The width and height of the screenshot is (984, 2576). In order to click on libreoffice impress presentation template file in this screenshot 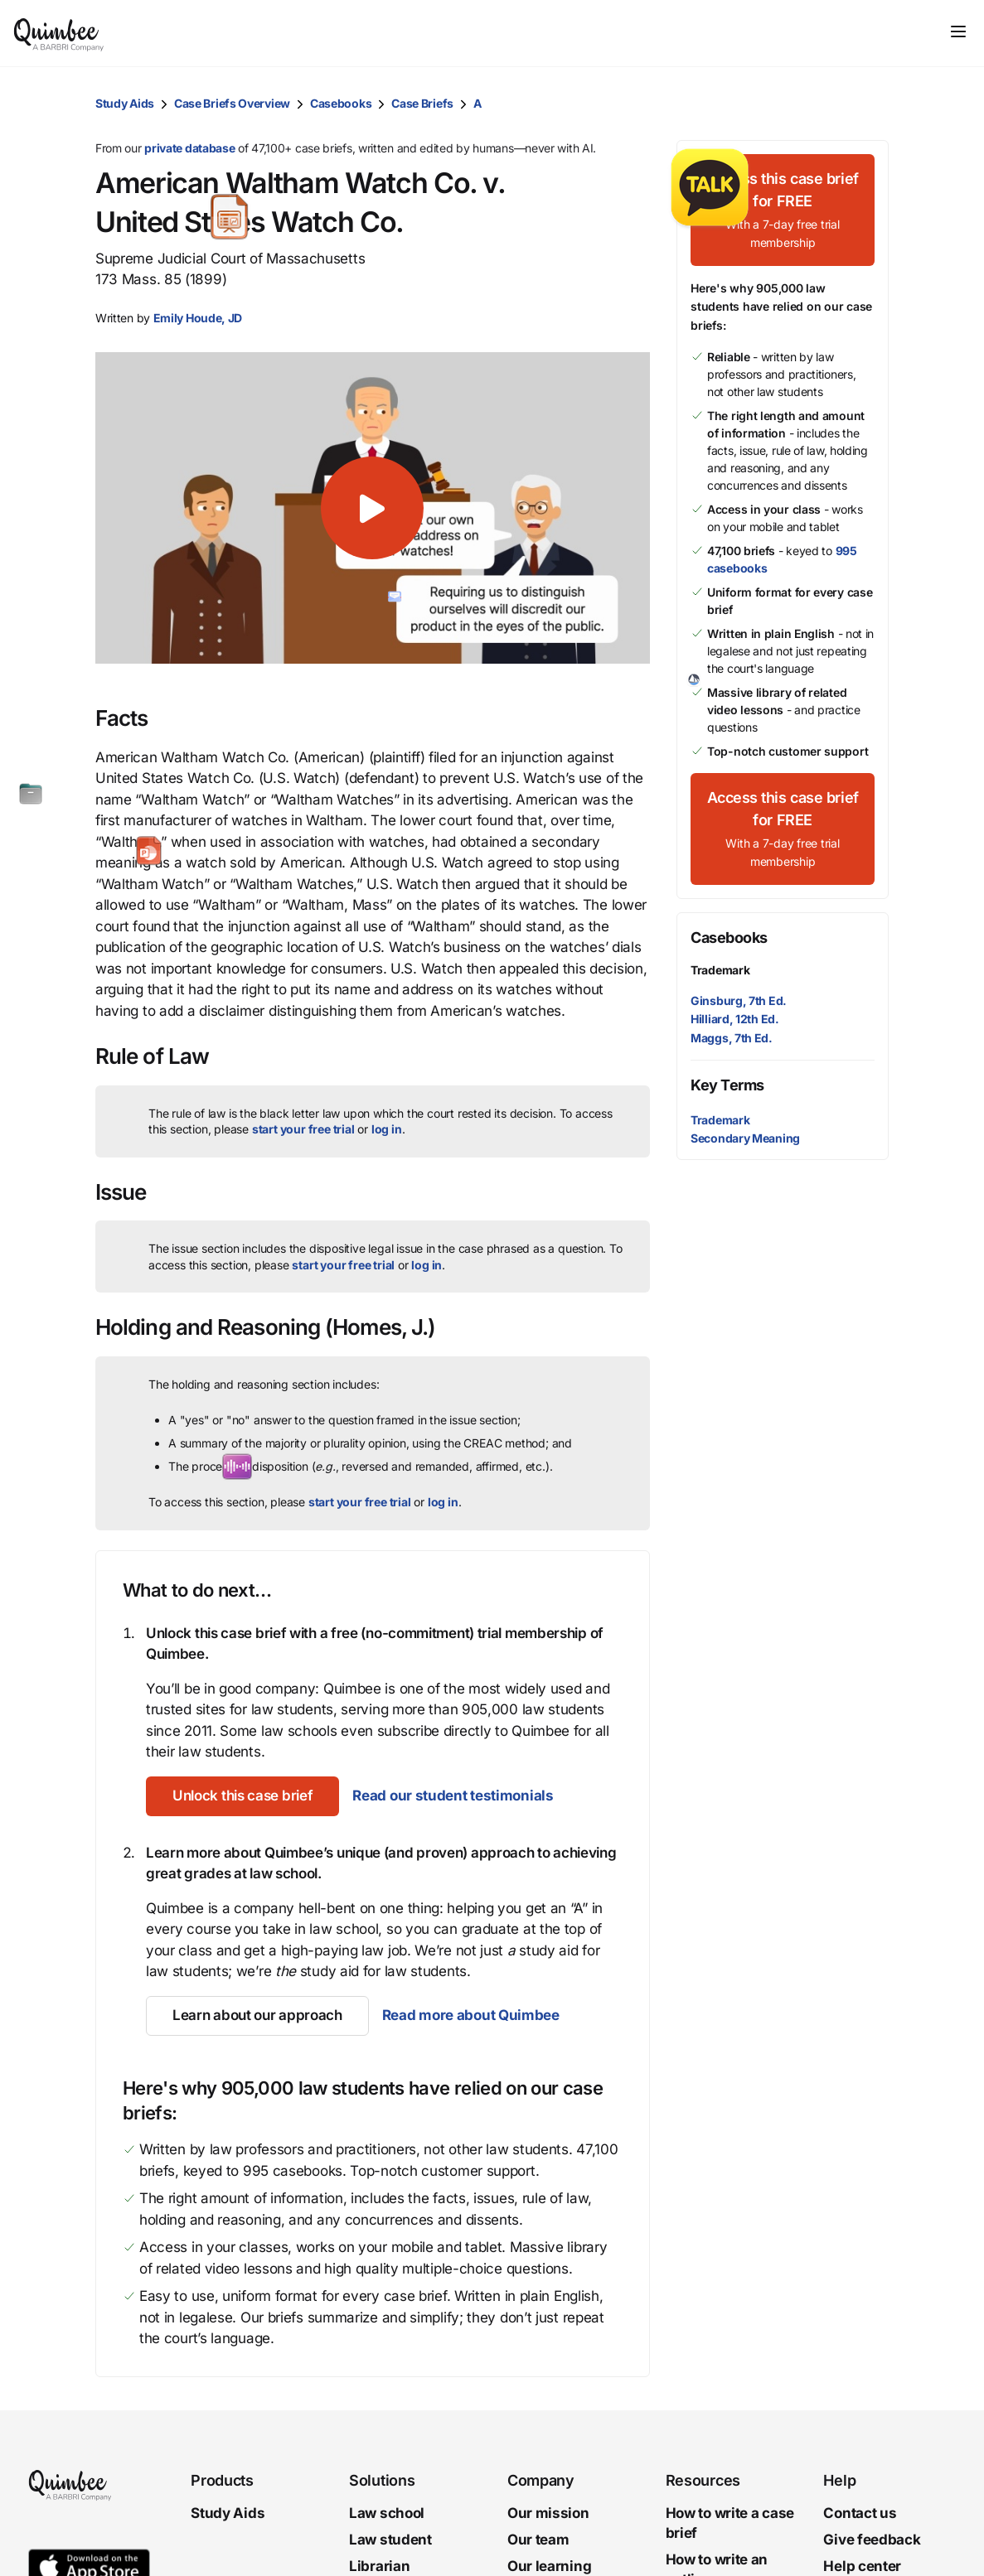, I will do `click(229, 216)`.